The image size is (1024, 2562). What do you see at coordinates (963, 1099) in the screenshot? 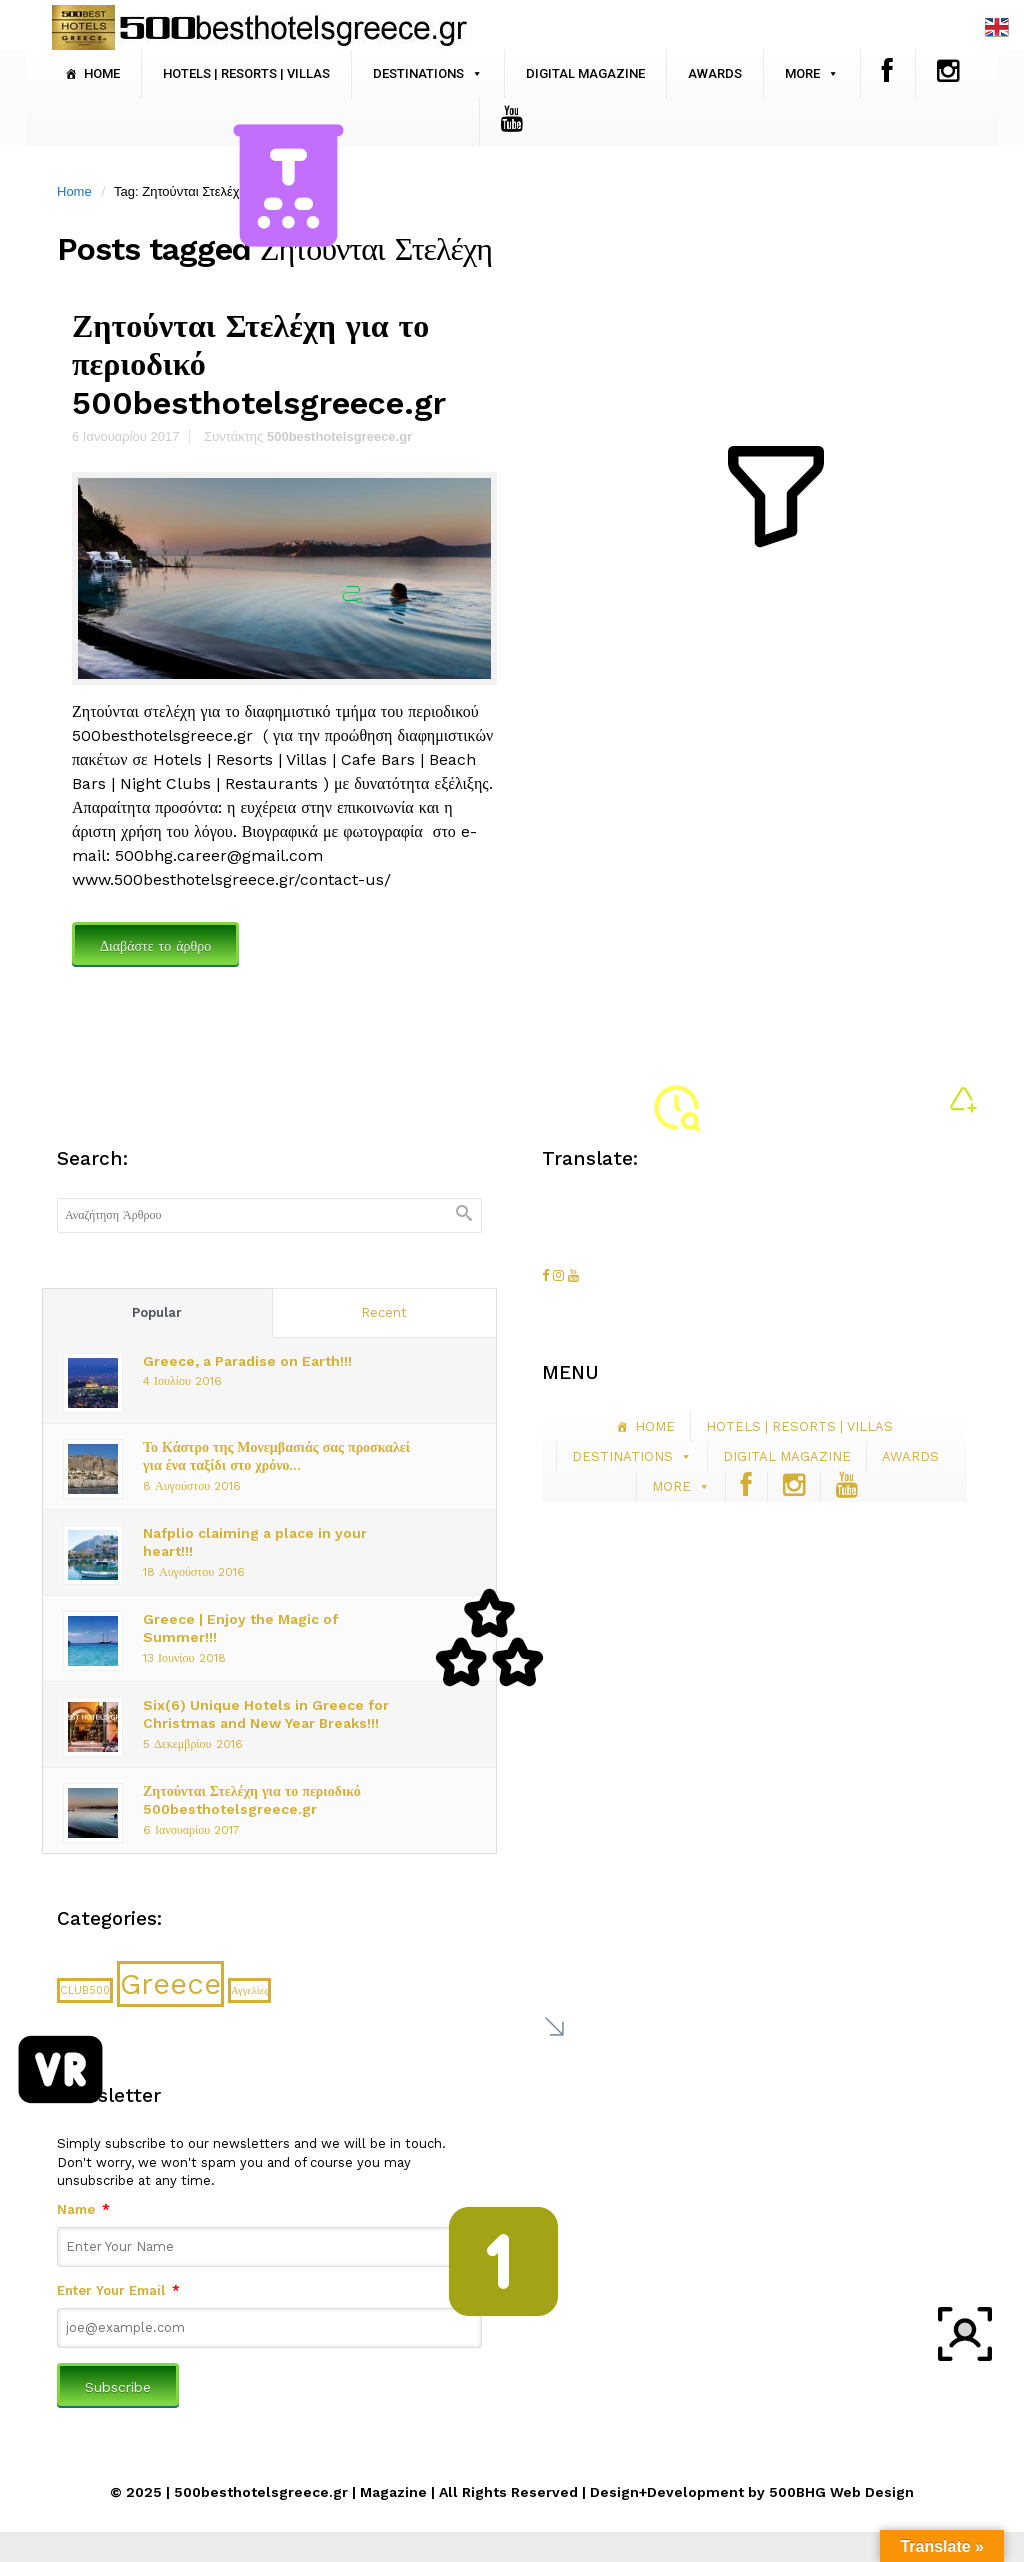
I see `add a new warning or alert` at bounding box center [963, 1099].